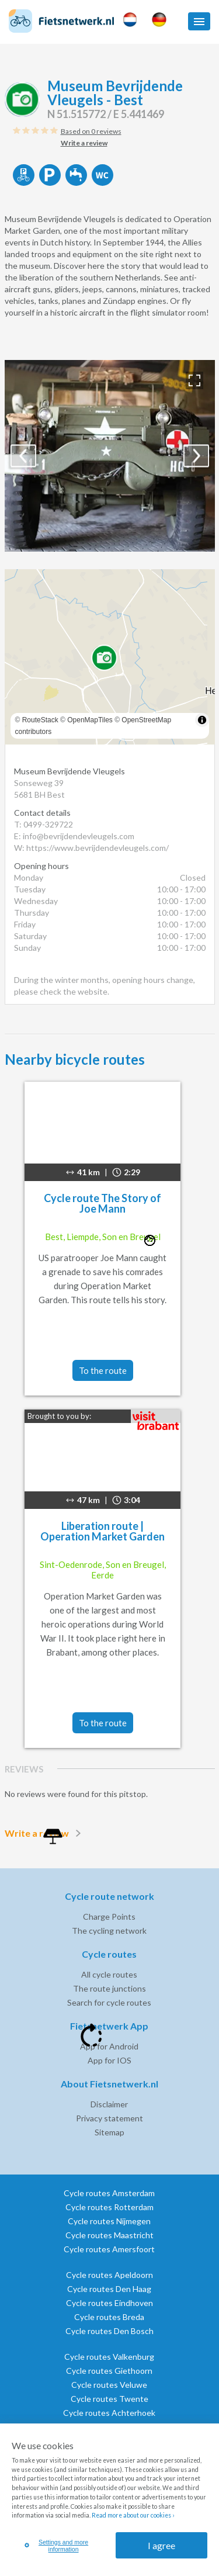 The height and width of the screenshot is (2576, 219). I want to click on access presentation or speaker mode, so click(53, 1836).